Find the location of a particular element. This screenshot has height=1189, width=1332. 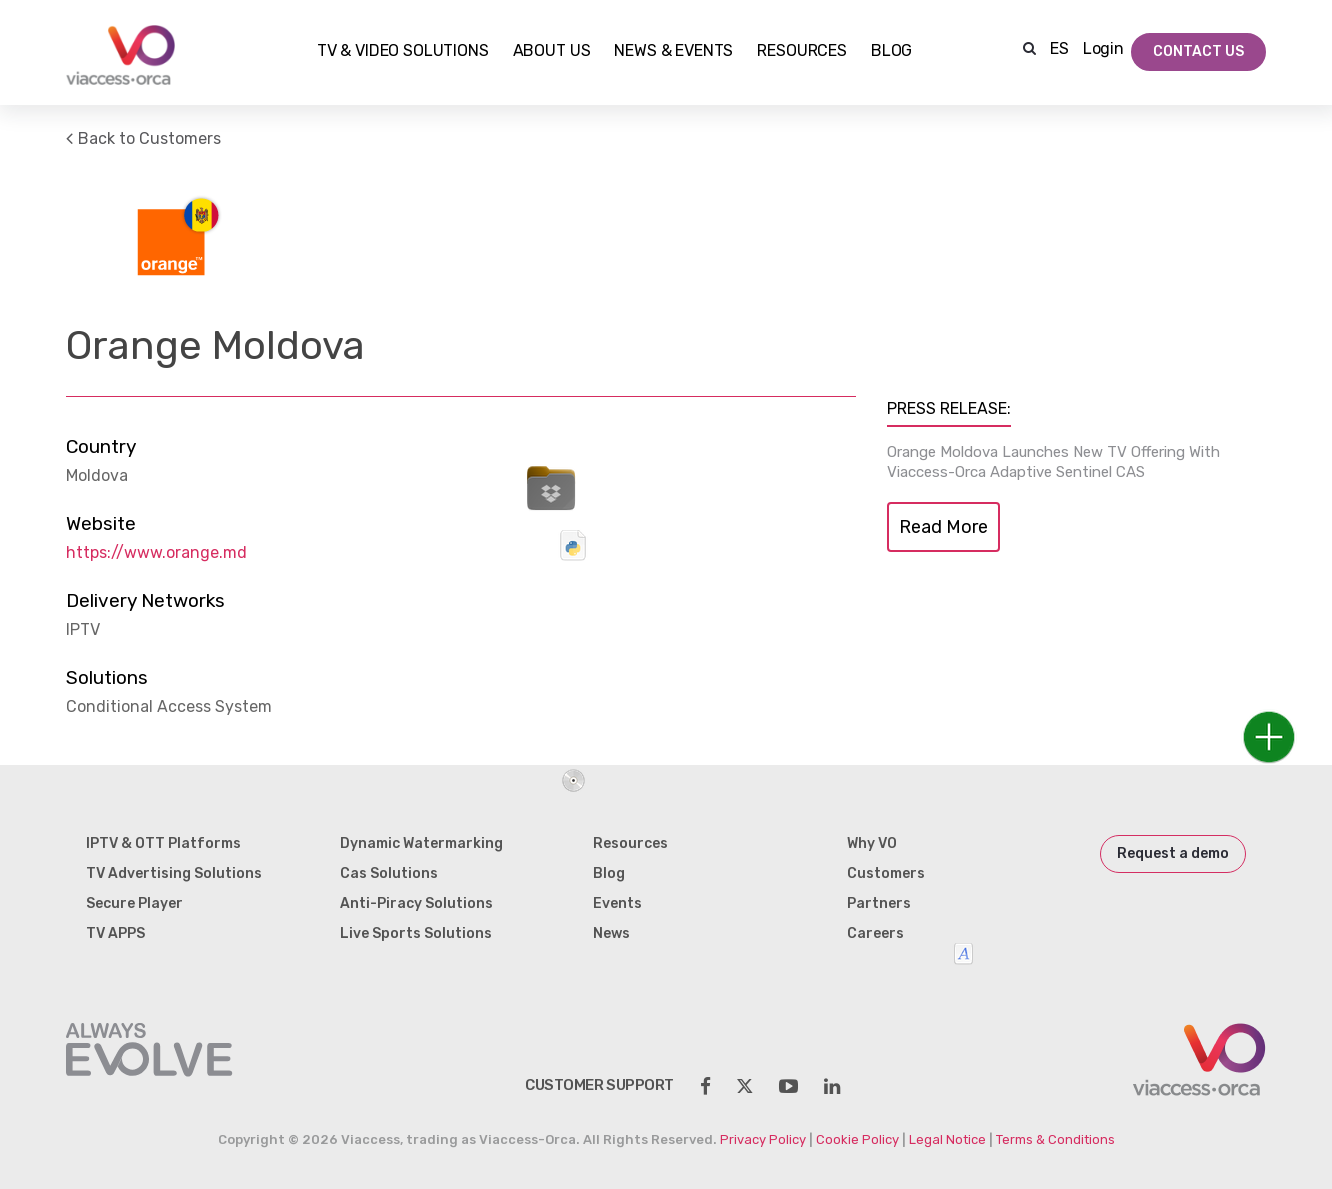

add a new item to a list is located at coordinates (1269, 737).